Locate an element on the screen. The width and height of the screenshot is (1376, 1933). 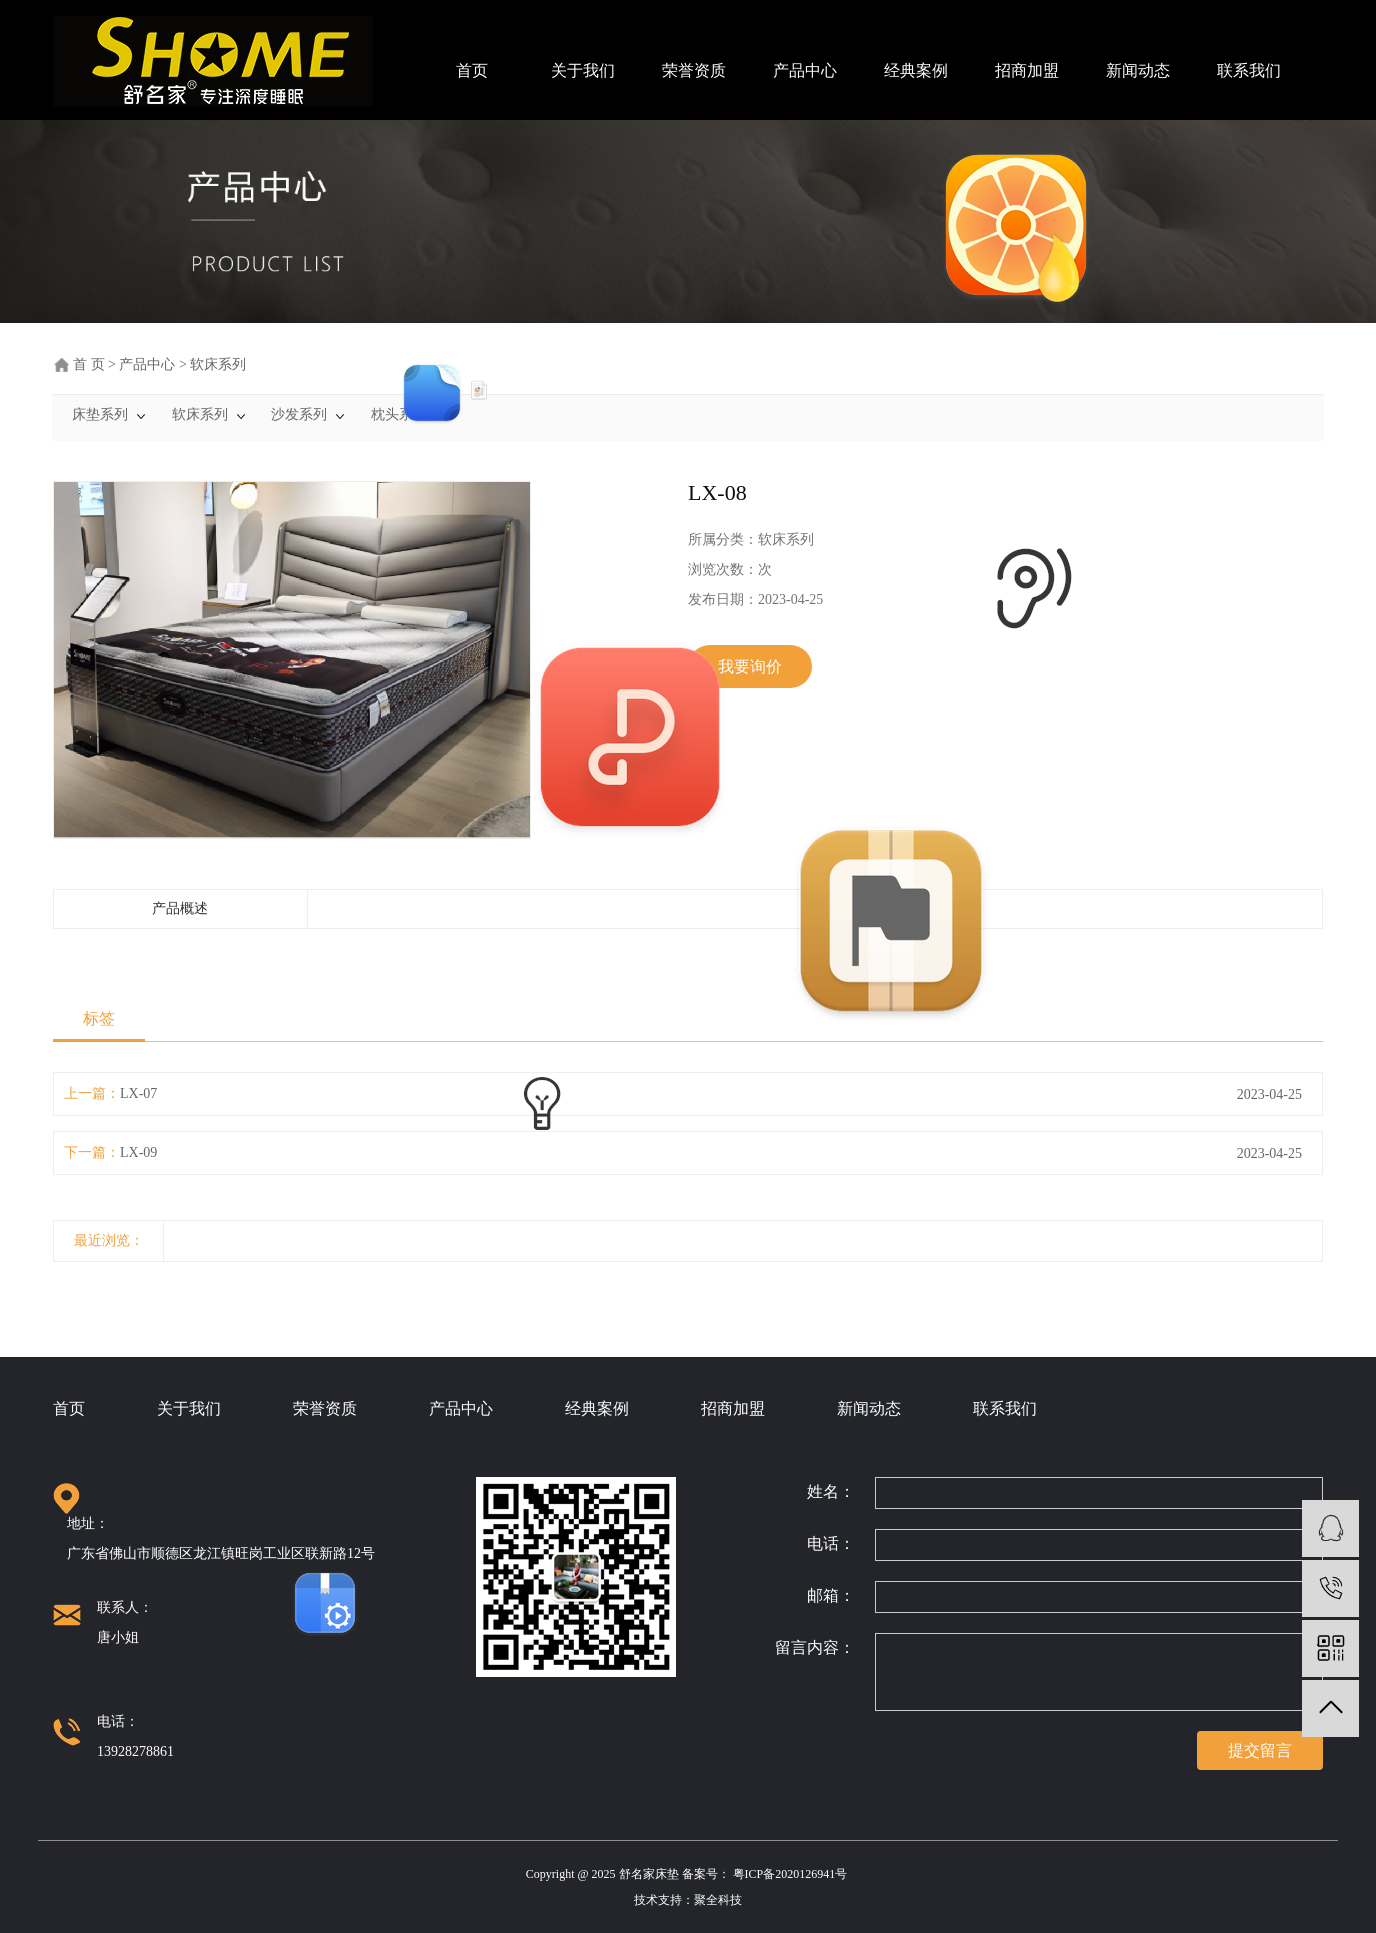
manage software sources and repositories is located at coordinates (325, 1604).